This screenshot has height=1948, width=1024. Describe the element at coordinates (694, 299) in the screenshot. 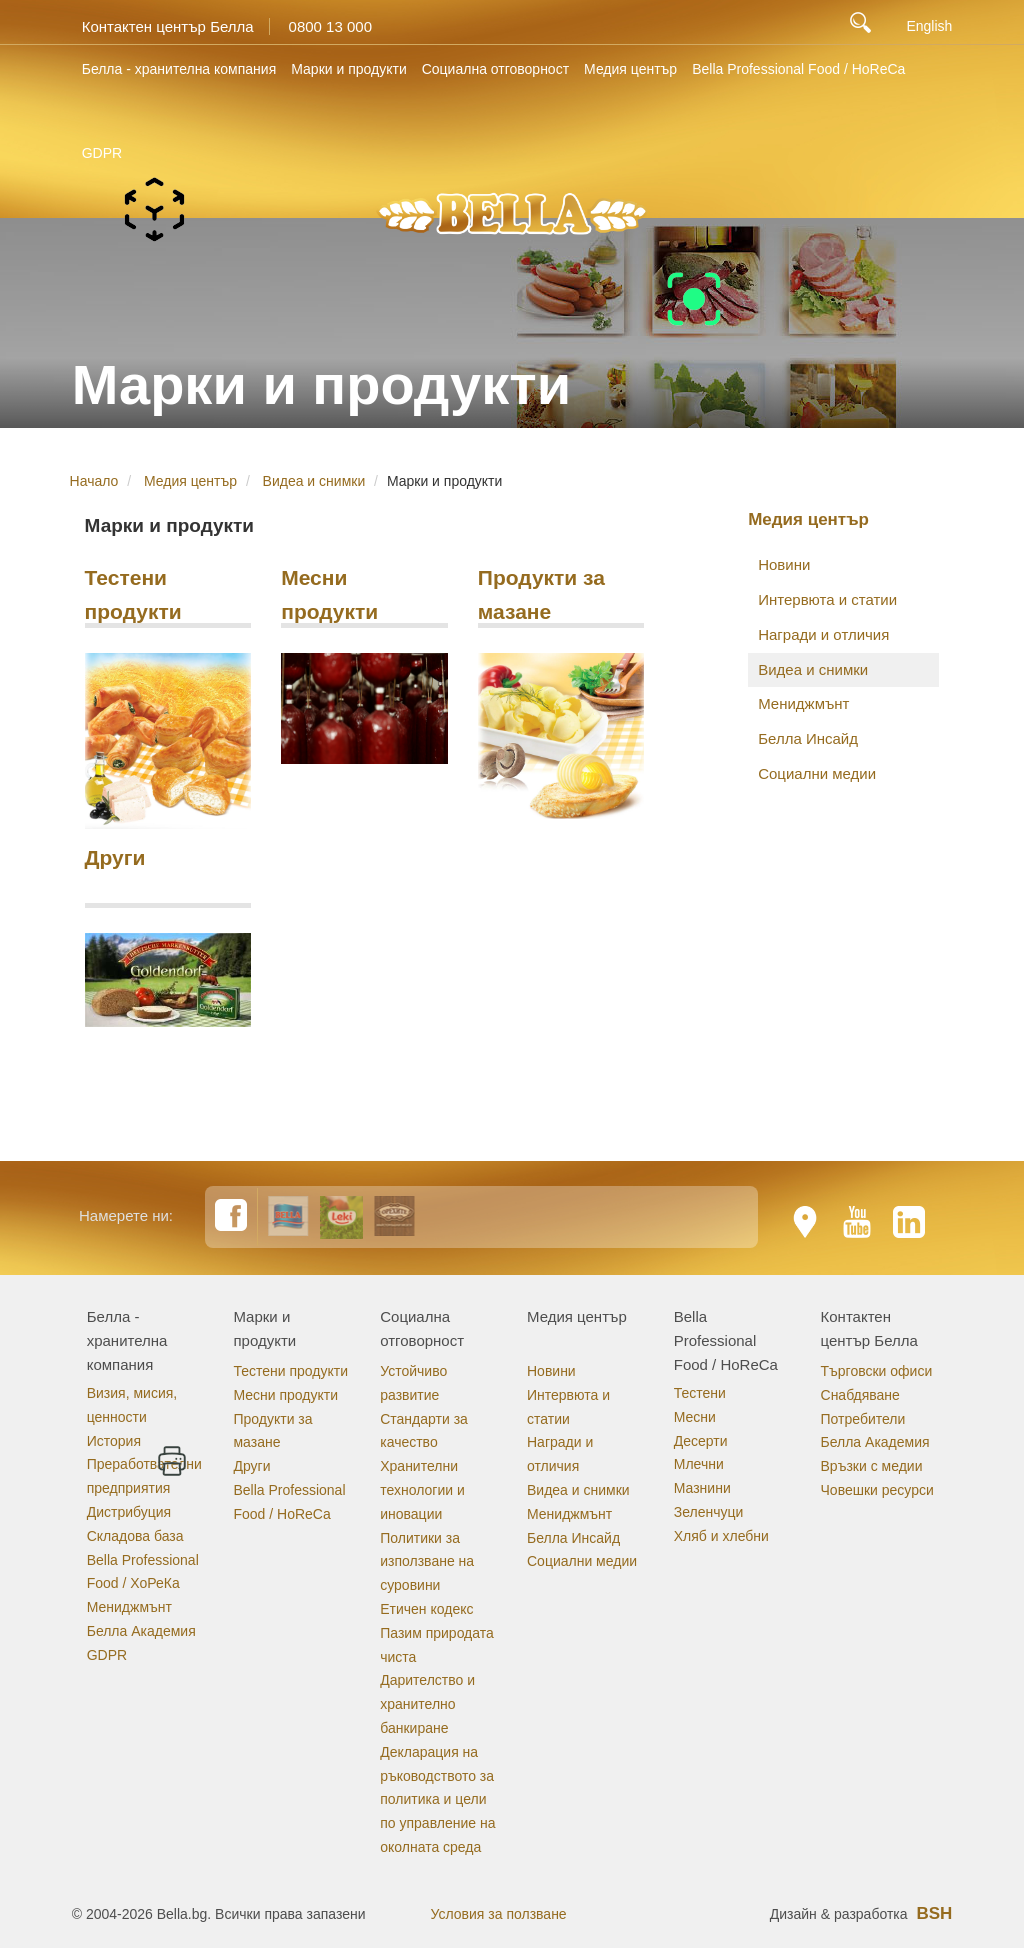

I see `activate camera focus or targeting mode` at that location.